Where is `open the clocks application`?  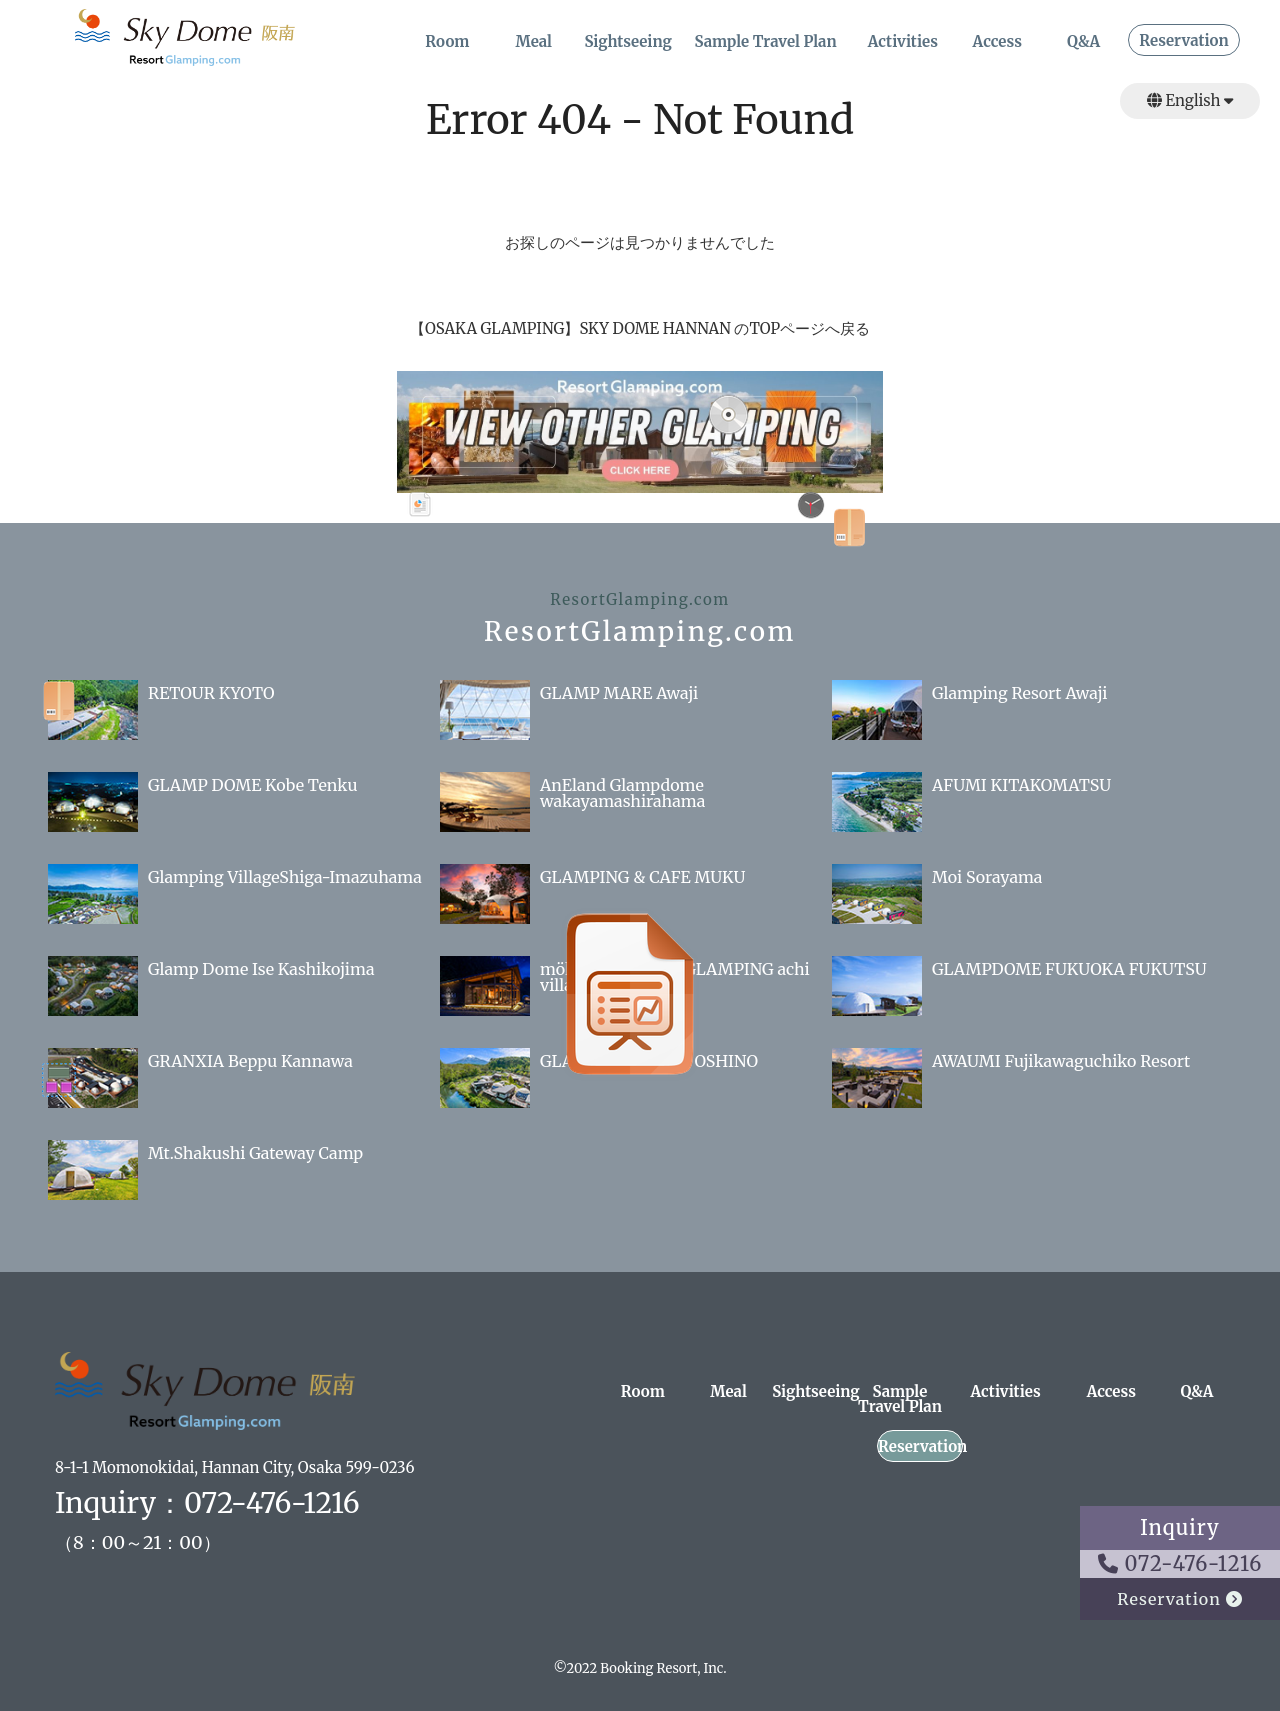
open the clocks application is located at coordinates (811, 505).